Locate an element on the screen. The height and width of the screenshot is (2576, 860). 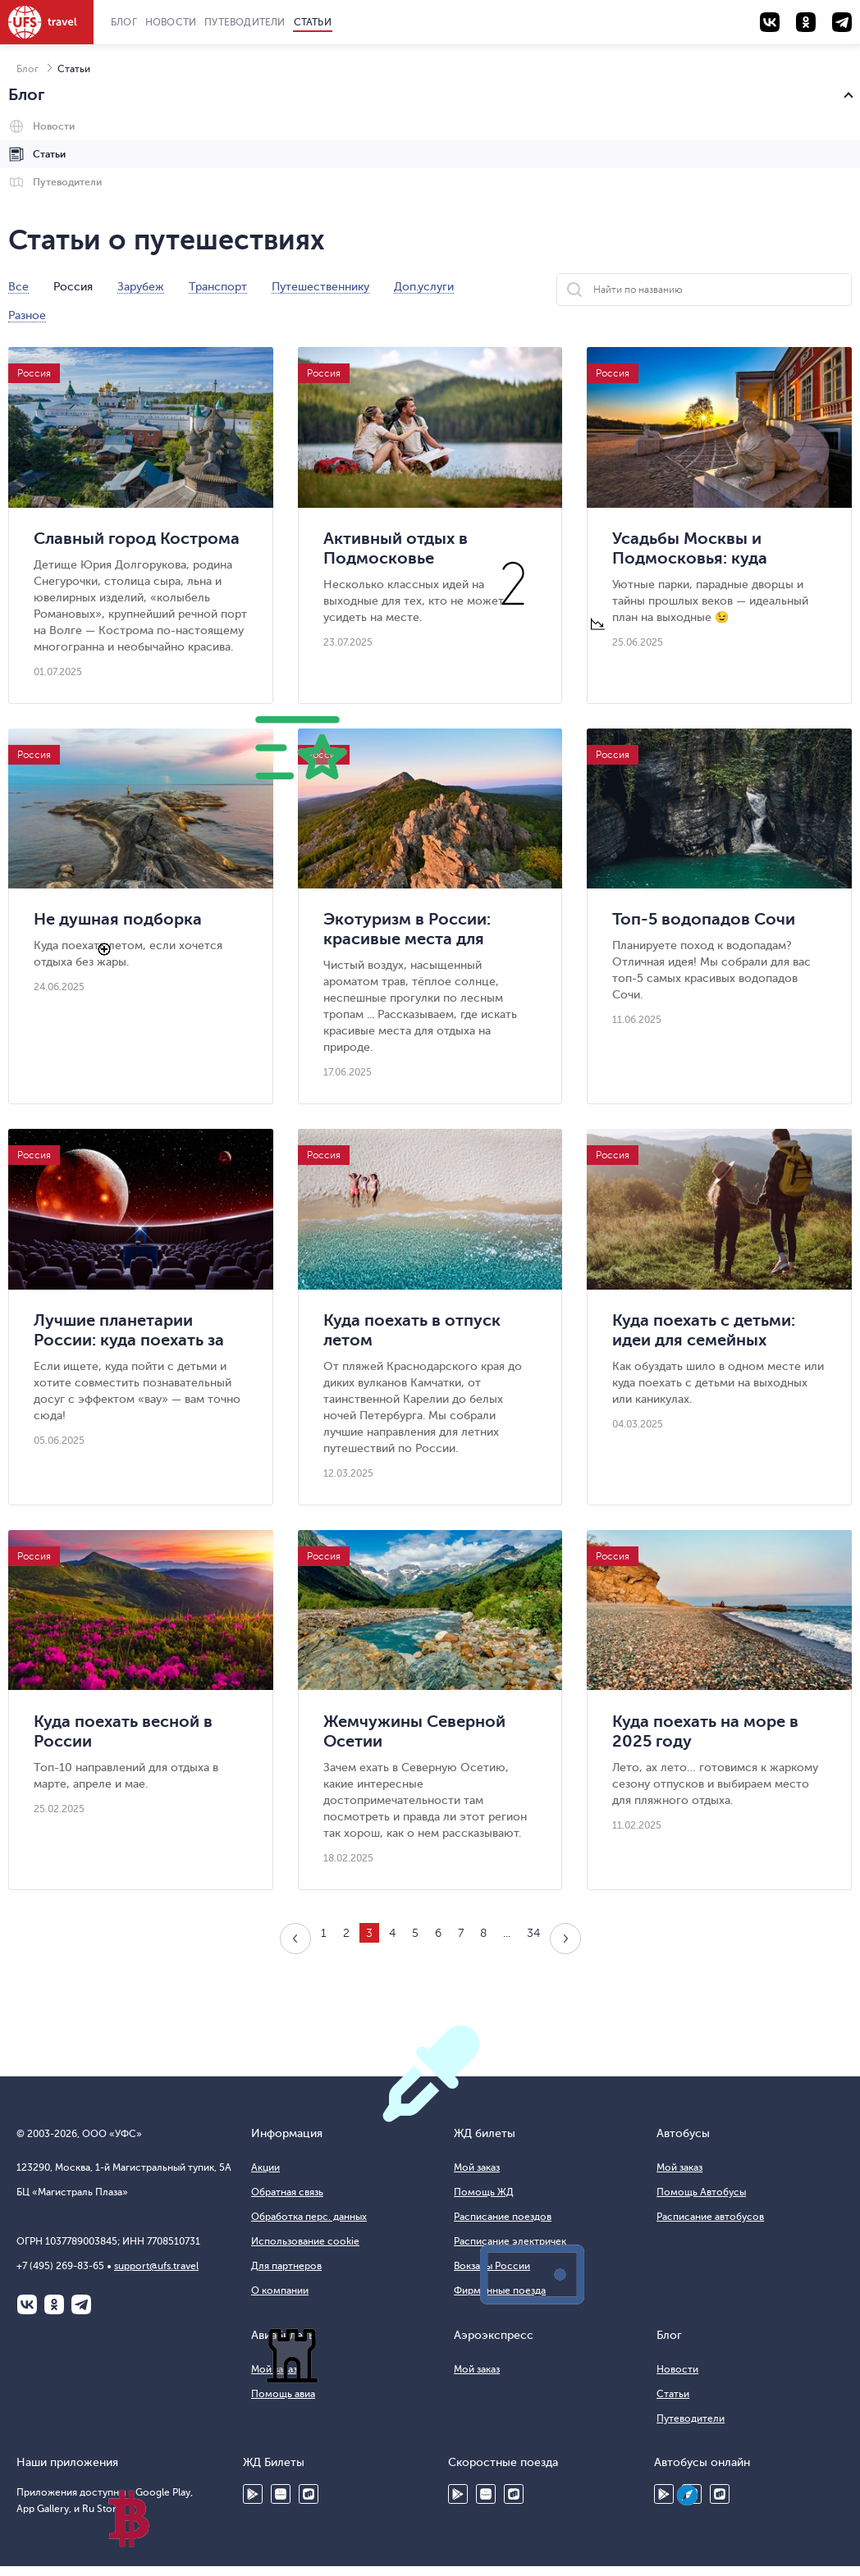
bitcoin cryptocurrency logo is located at coordinates (129, 2519).